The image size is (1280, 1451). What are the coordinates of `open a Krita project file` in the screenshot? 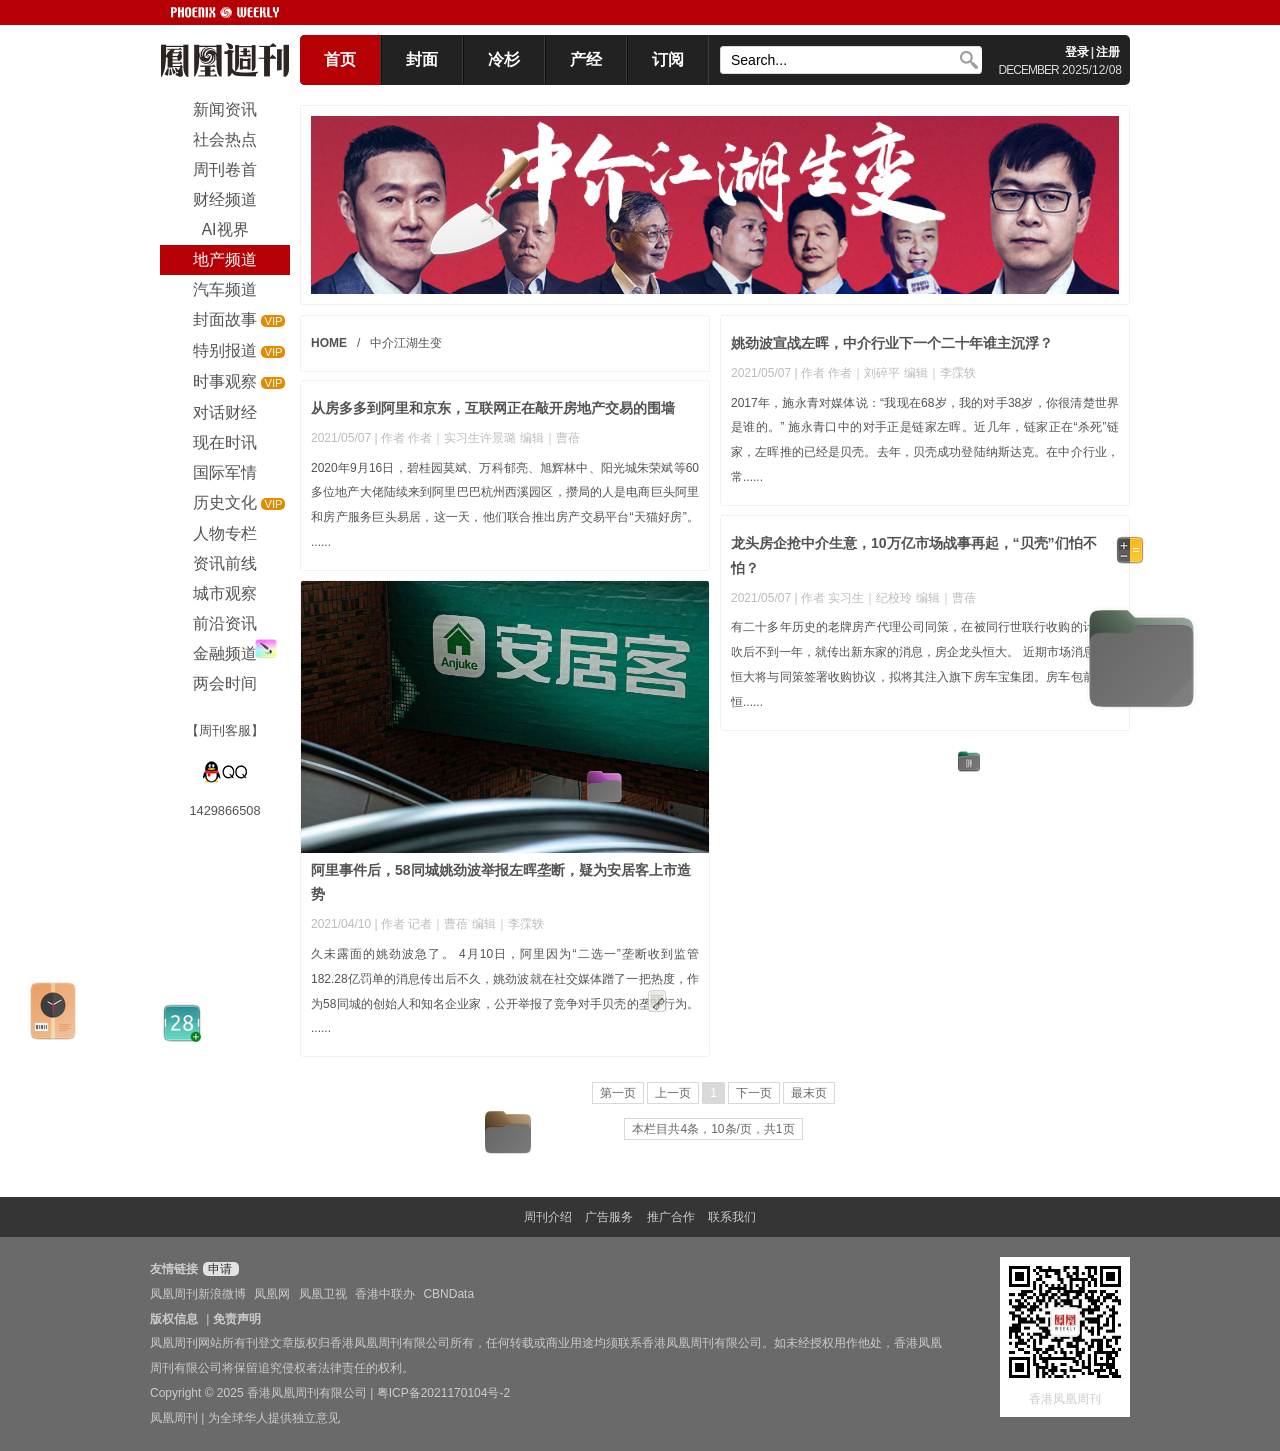 It's located at (266, 648).